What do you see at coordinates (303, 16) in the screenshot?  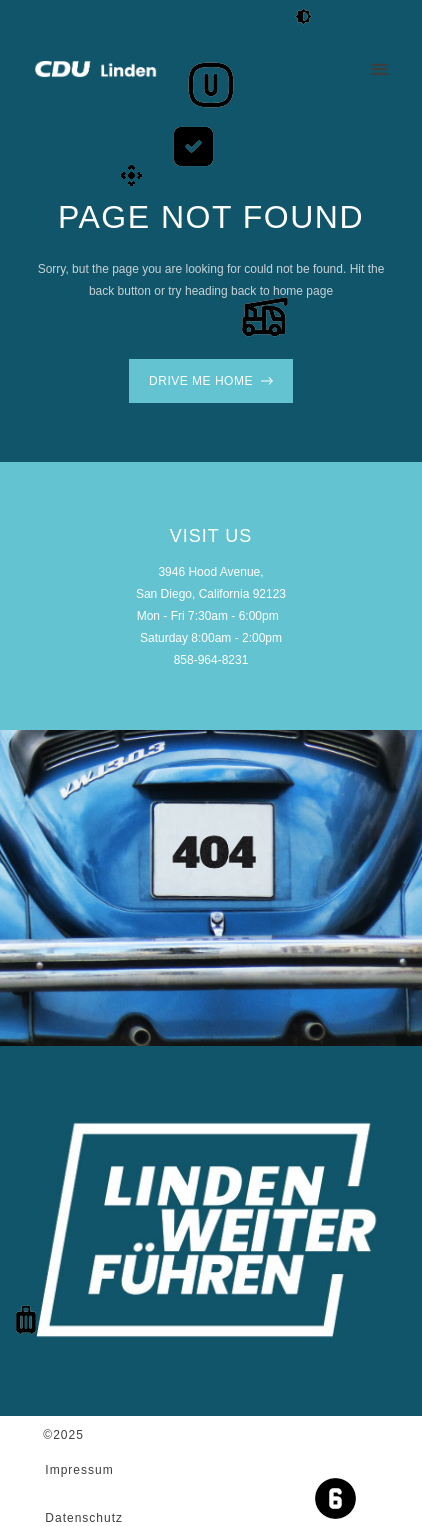 I see `adjust screen brightness level` at bounding box center [303, 16].